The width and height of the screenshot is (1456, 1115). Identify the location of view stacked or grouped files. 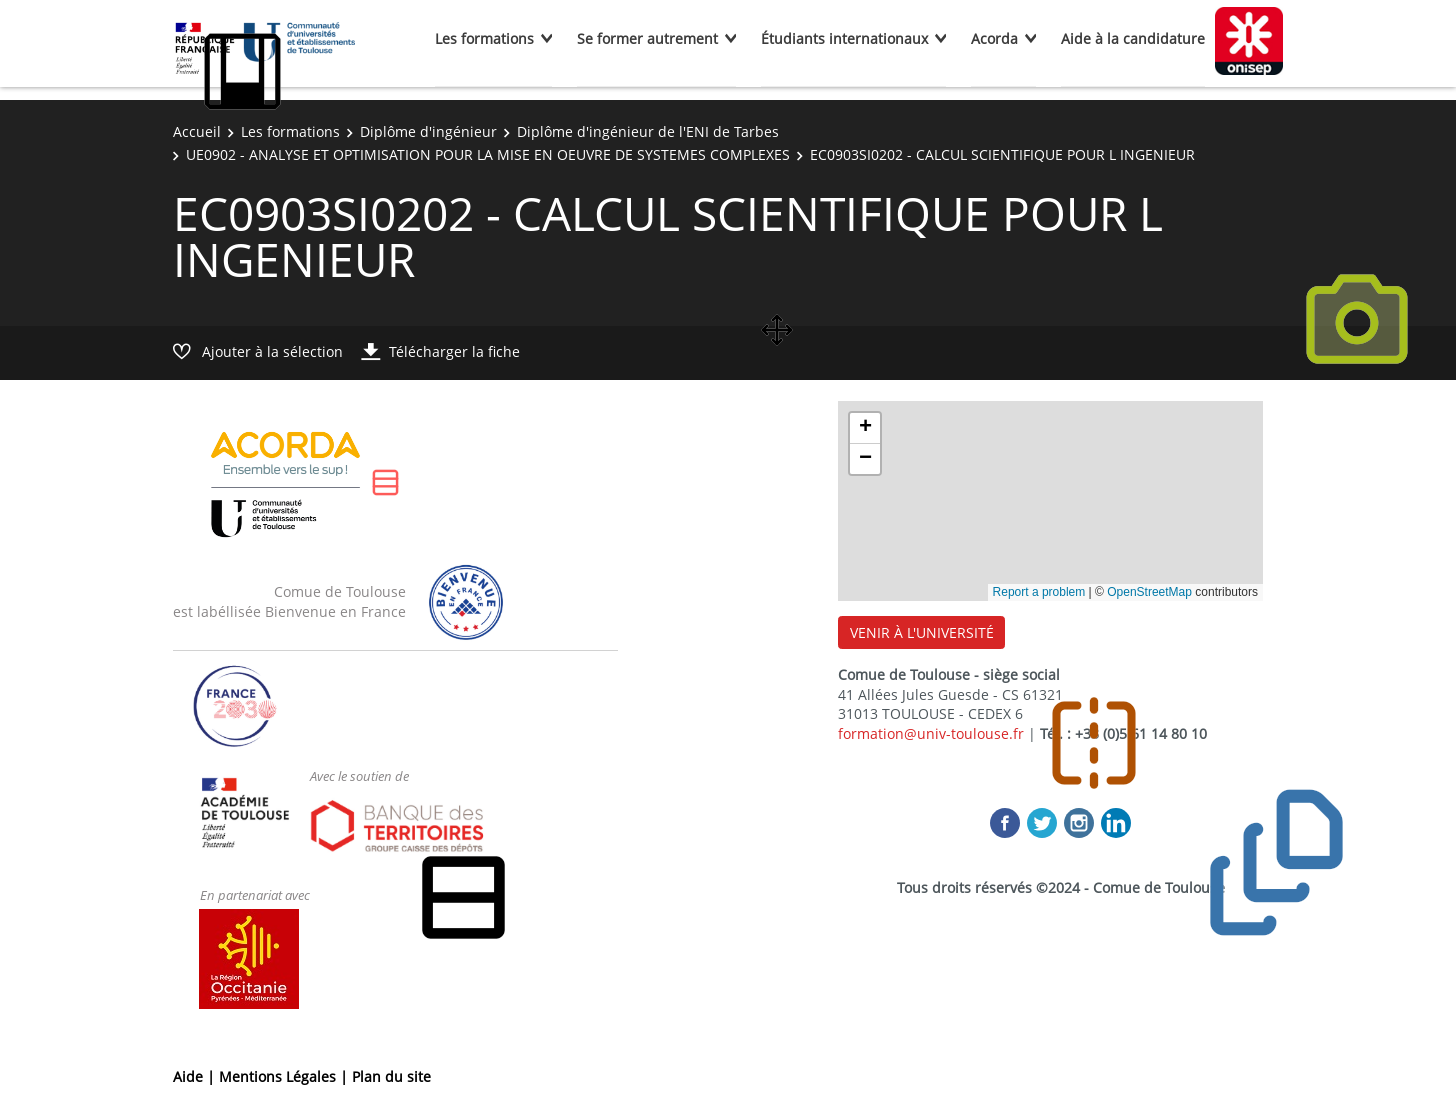
(1276, 862).